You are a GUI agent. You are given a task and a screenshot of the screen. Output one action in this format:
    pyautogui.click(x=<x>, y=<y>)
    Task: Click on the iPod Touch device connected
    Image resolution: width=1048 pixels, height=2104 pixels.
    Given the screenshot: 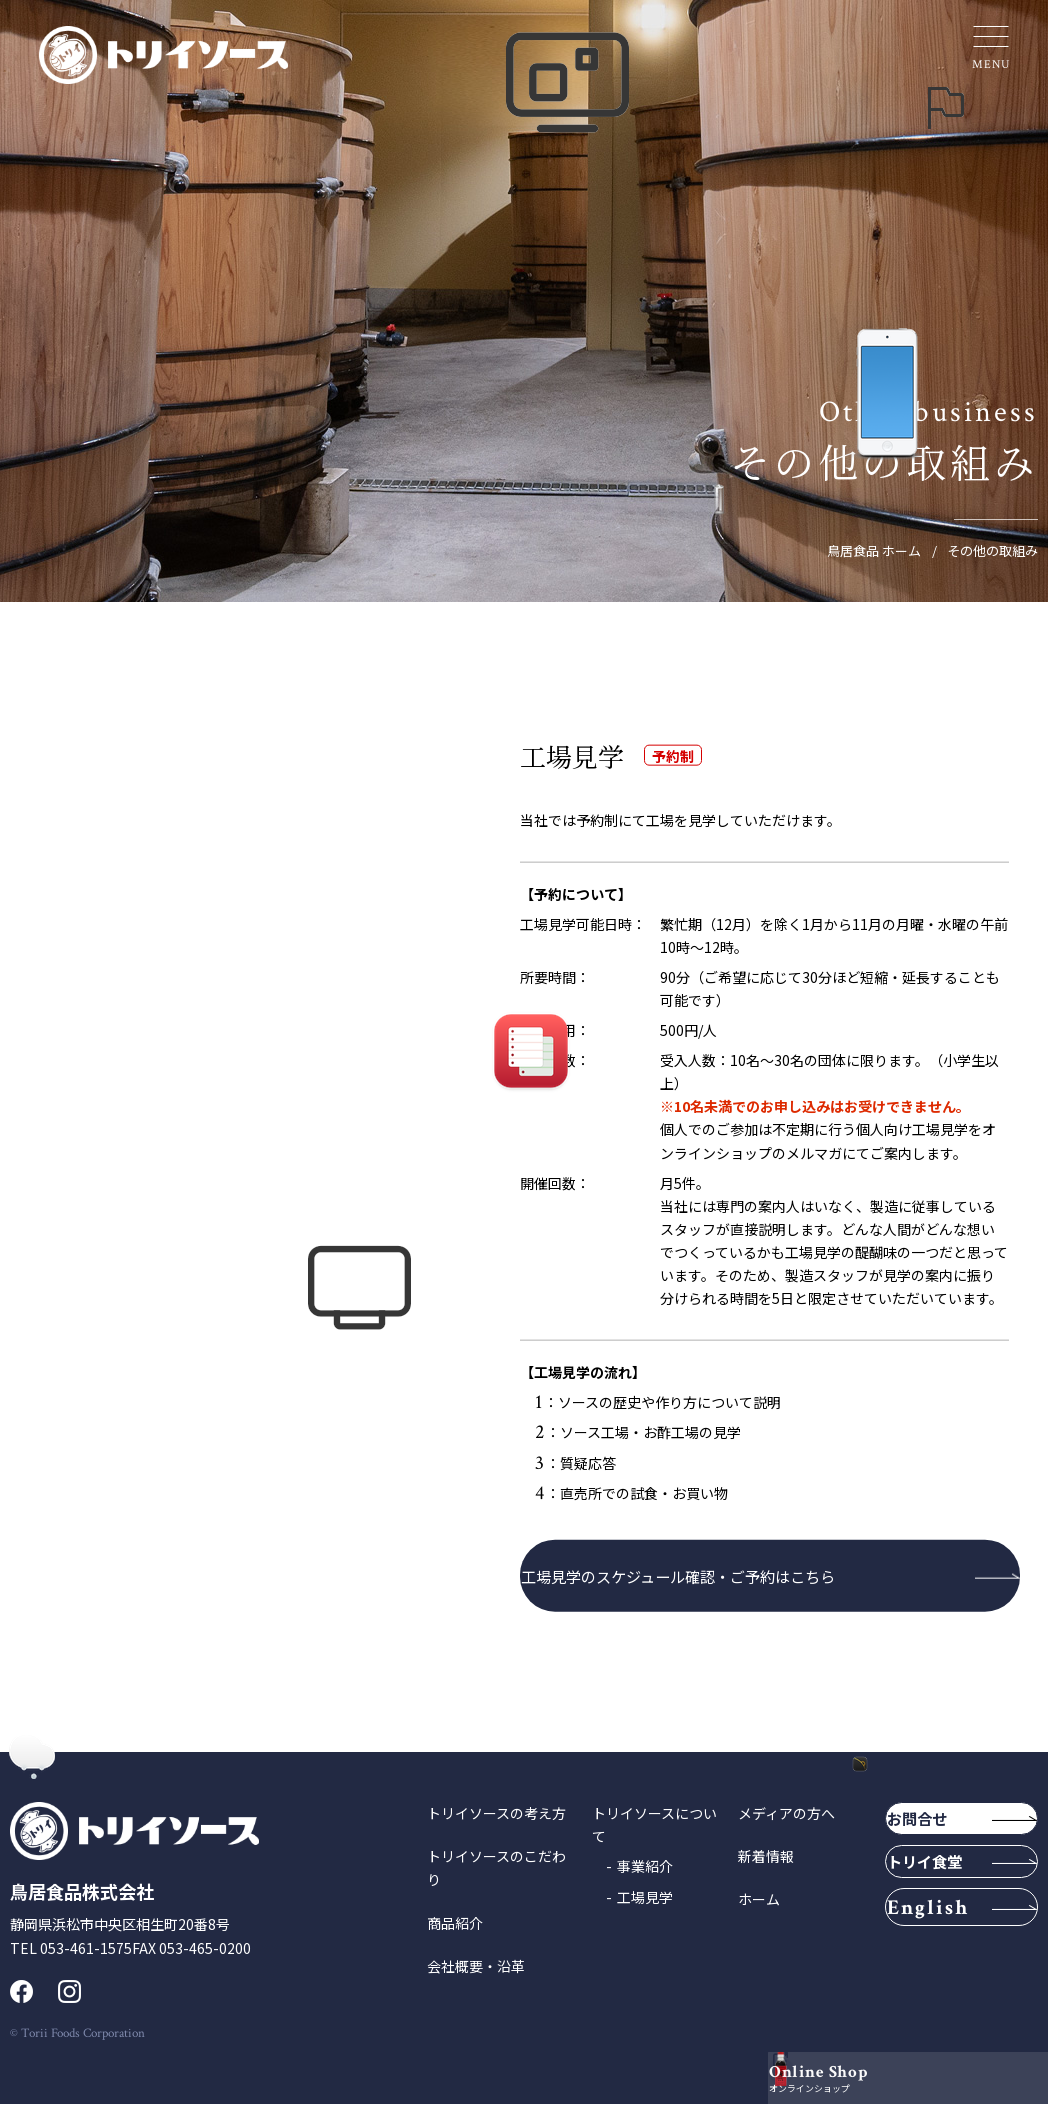 What is the action you would take?
    pyautogui.click(x=887, y=394)
    